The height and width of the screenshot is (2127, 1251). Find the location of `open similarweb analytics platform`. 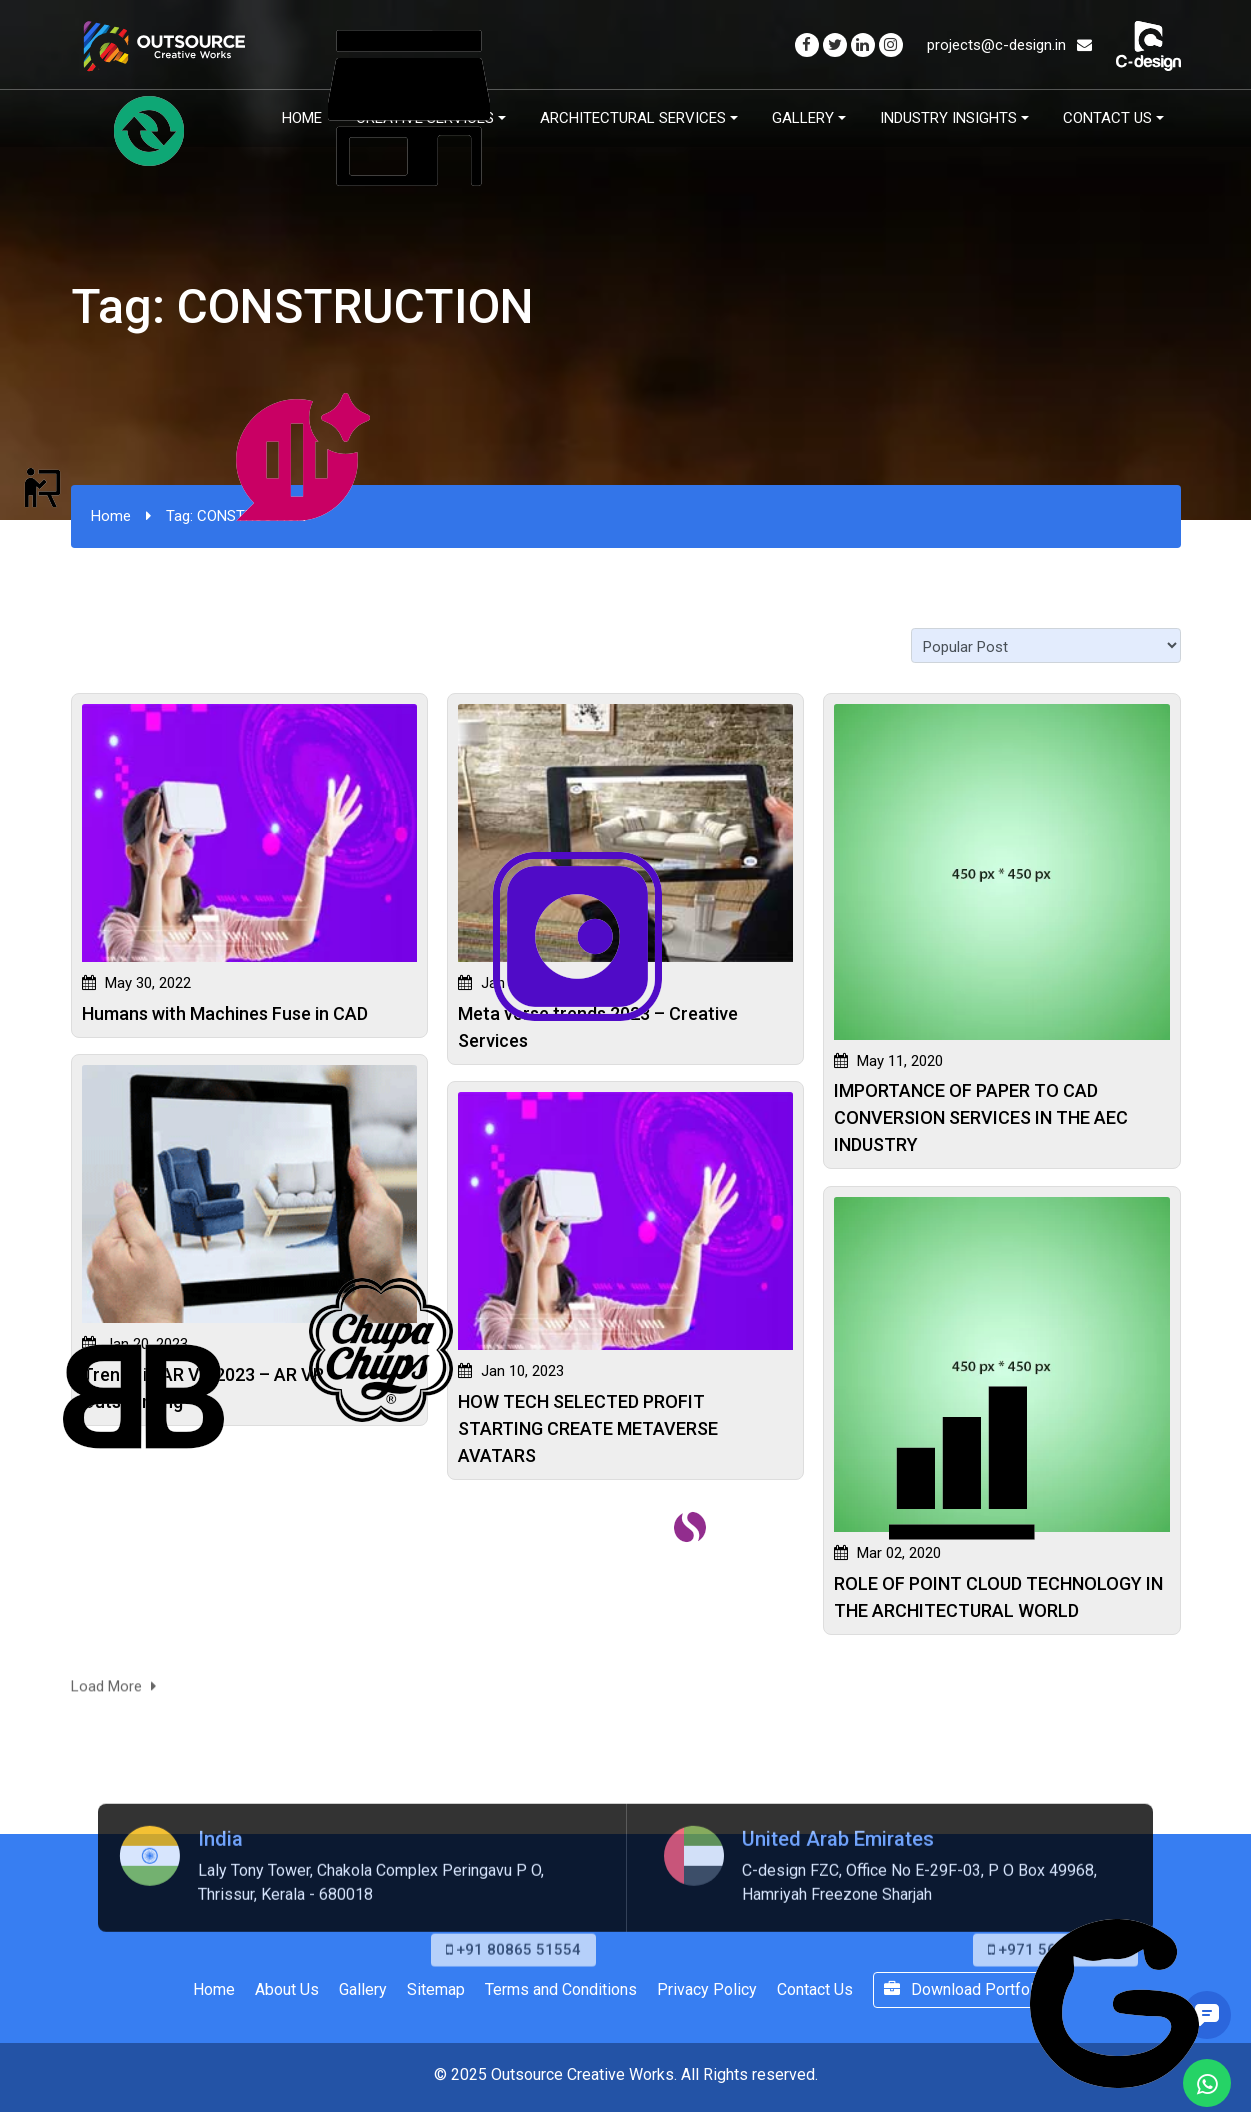

open similarweb analytics platform is located at coordinates (690, 1527).